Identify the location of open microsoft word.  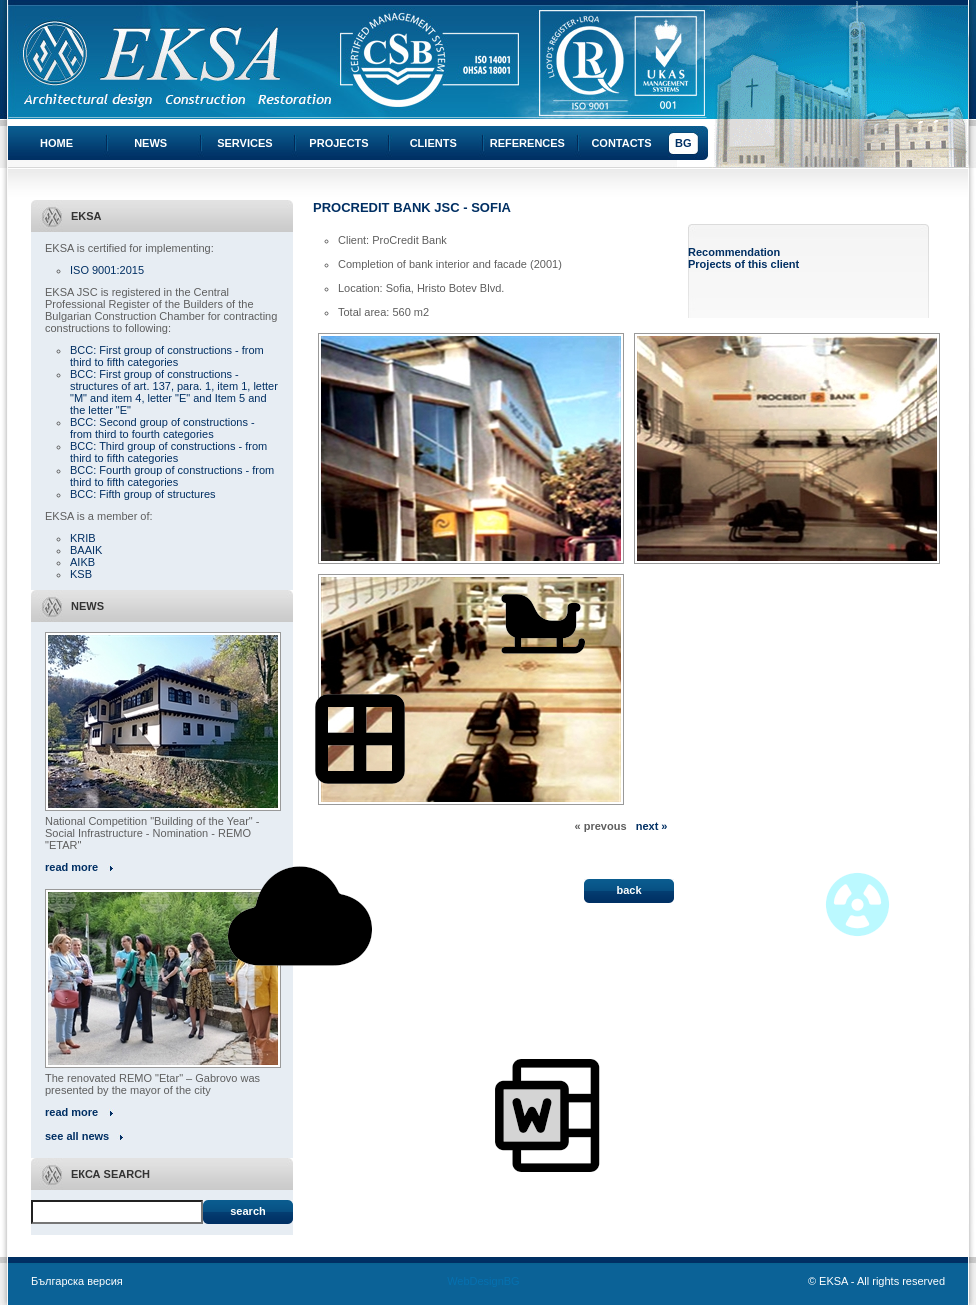
(551, 1115).